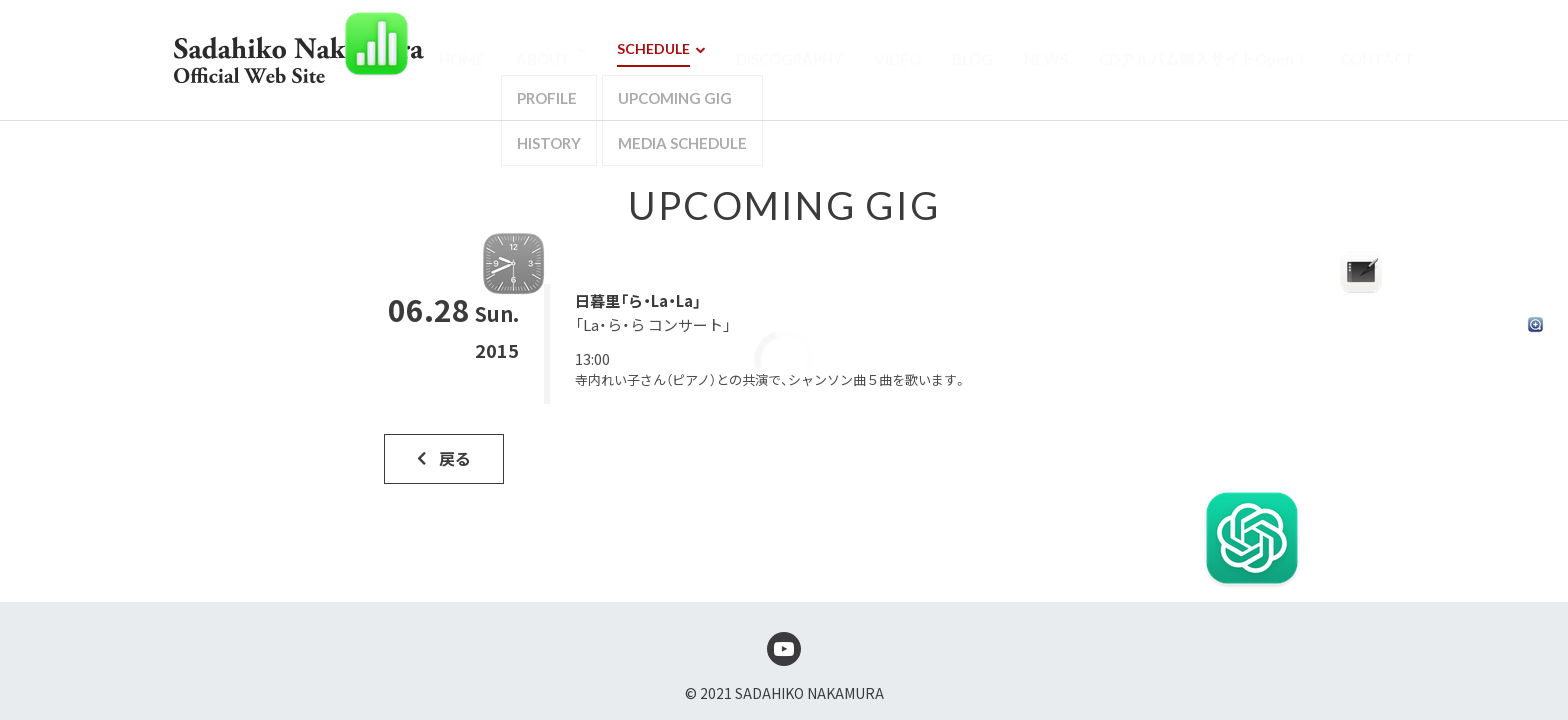  I want to click on open Numbers spreadsheet app, so click(376, 43).